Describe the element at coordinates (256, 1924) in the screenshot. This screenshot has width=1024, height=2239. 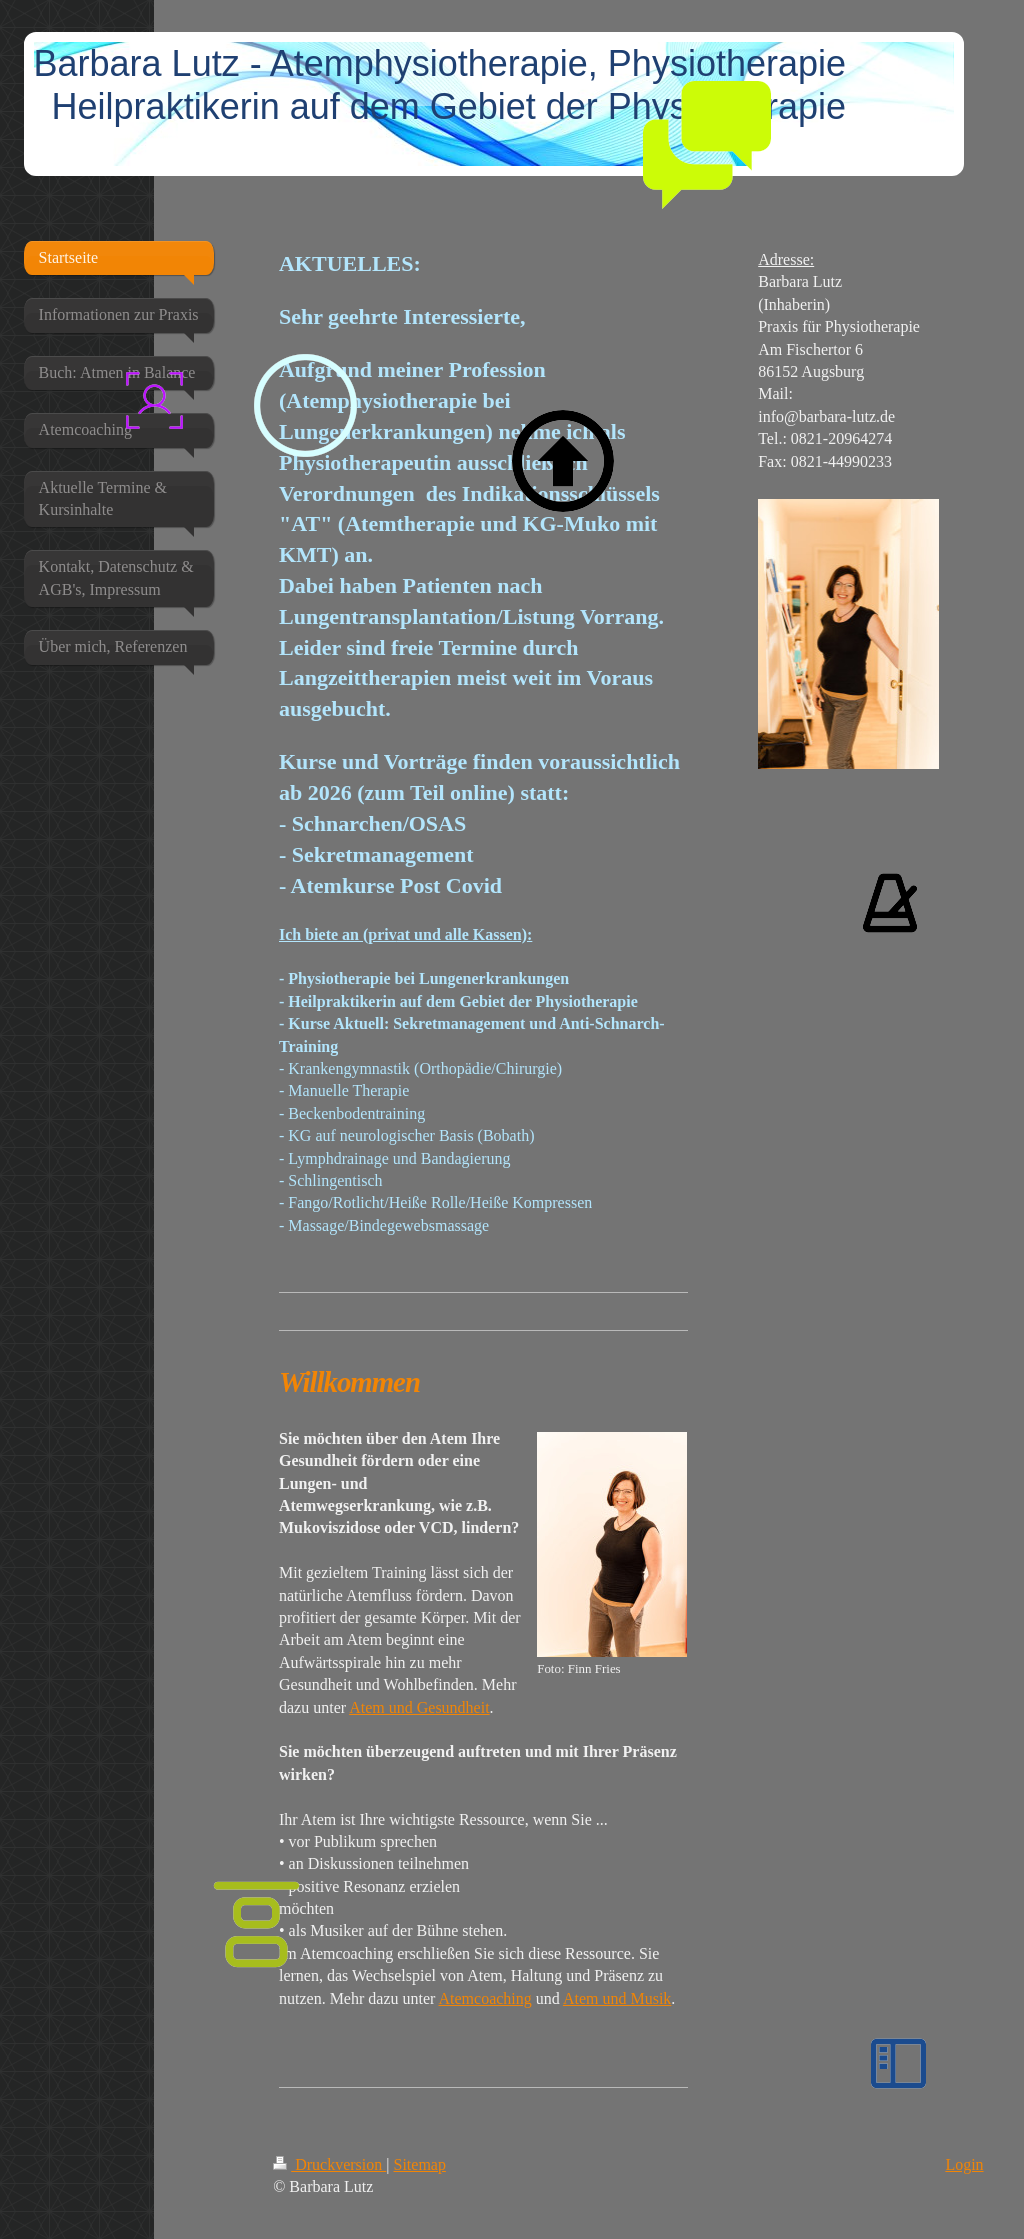
I see `align items to the top of the container` at that location.